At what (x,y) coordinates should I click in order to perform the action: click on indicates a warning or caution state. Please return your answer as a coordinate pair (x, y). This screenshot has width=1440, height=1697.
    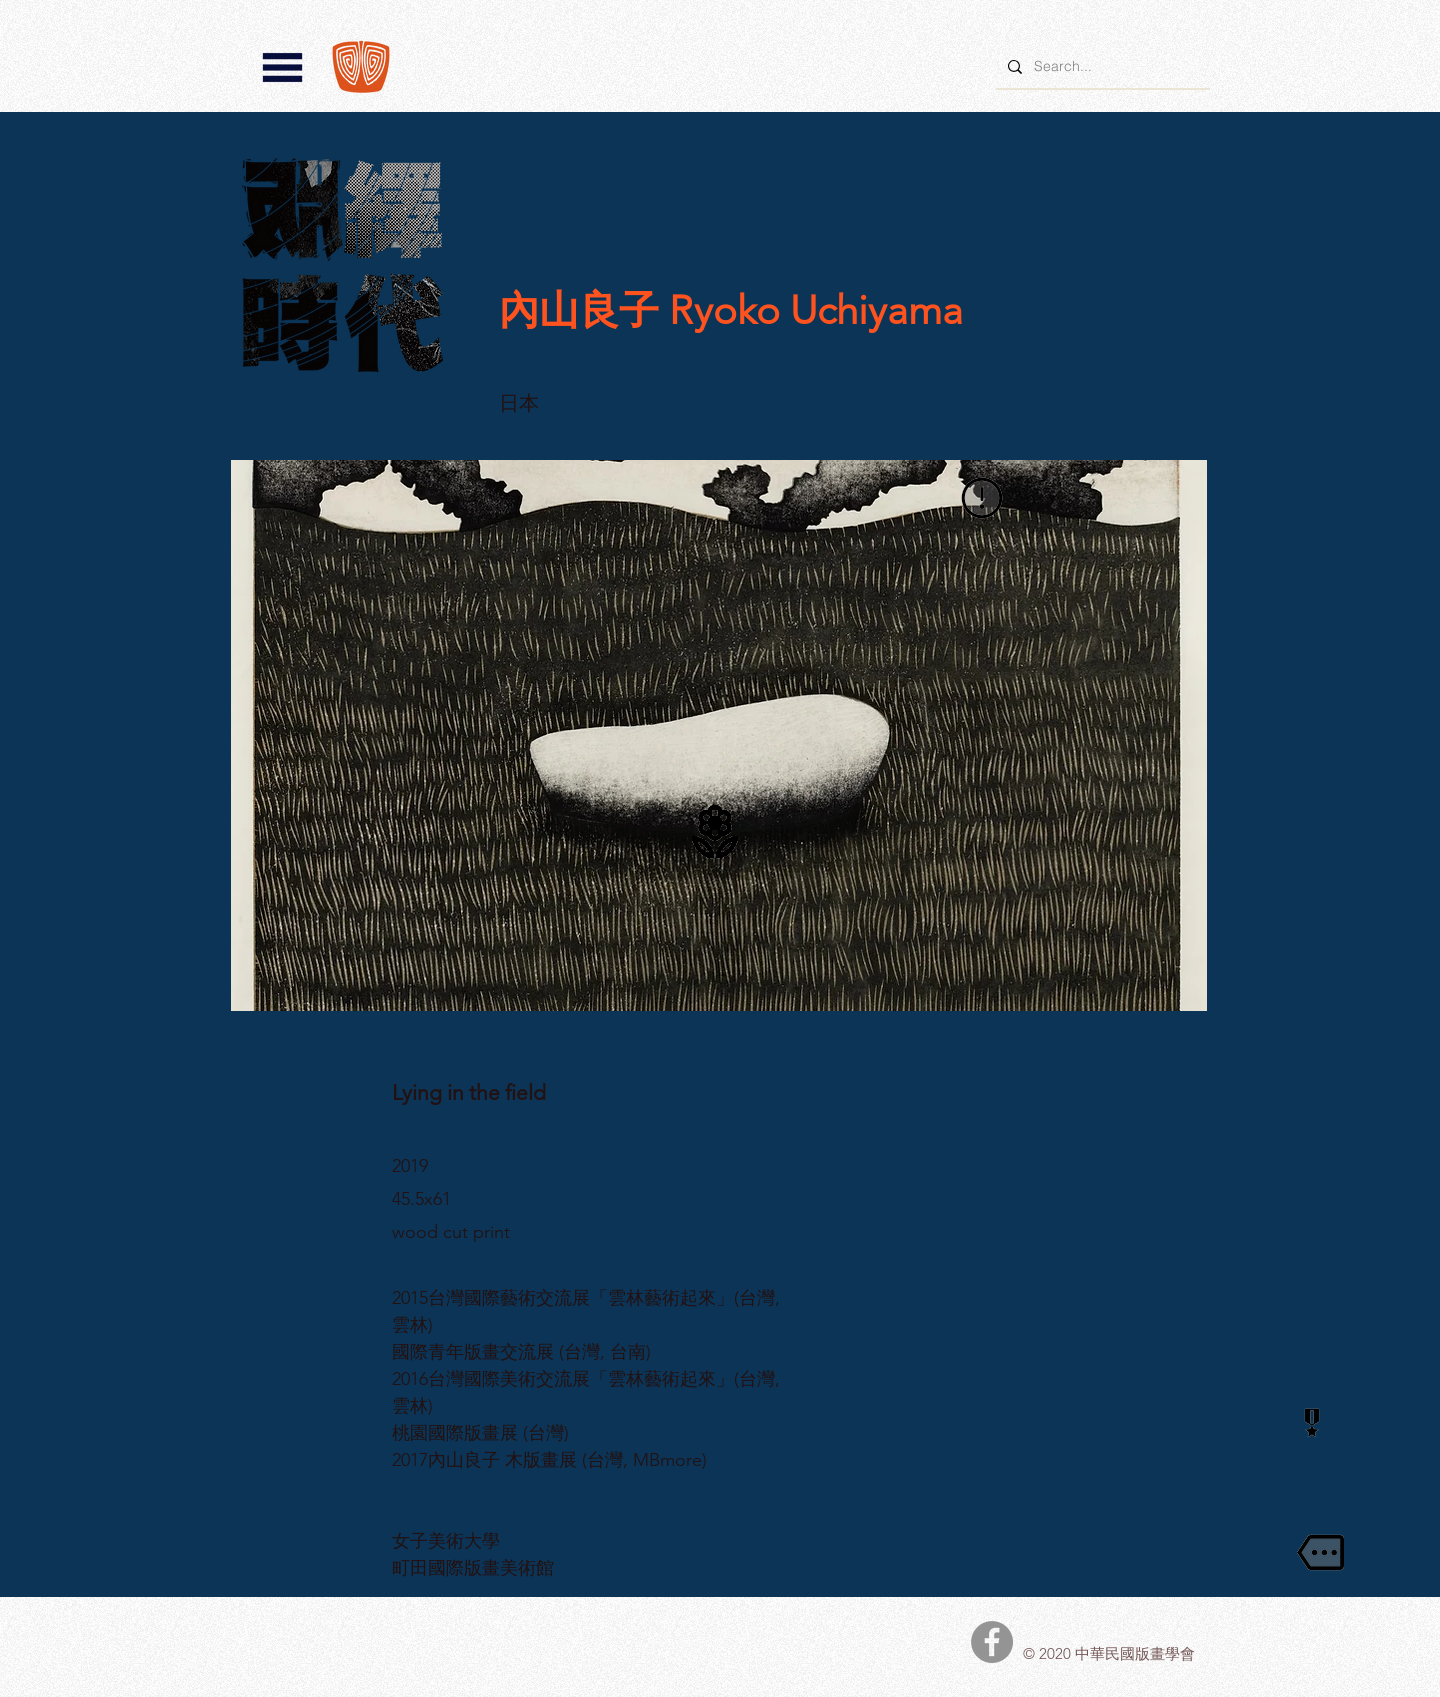
    Looking at the image, I should click on (982, 498).